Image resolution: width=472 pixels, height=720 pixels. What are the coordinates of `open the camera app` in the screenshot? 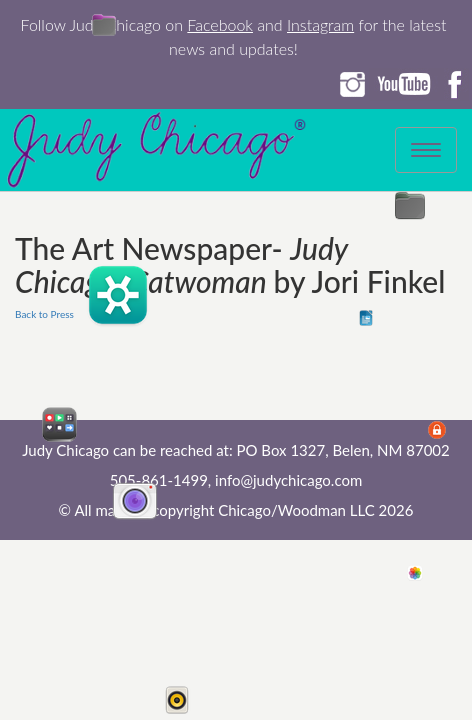 It's located at (135, 501).